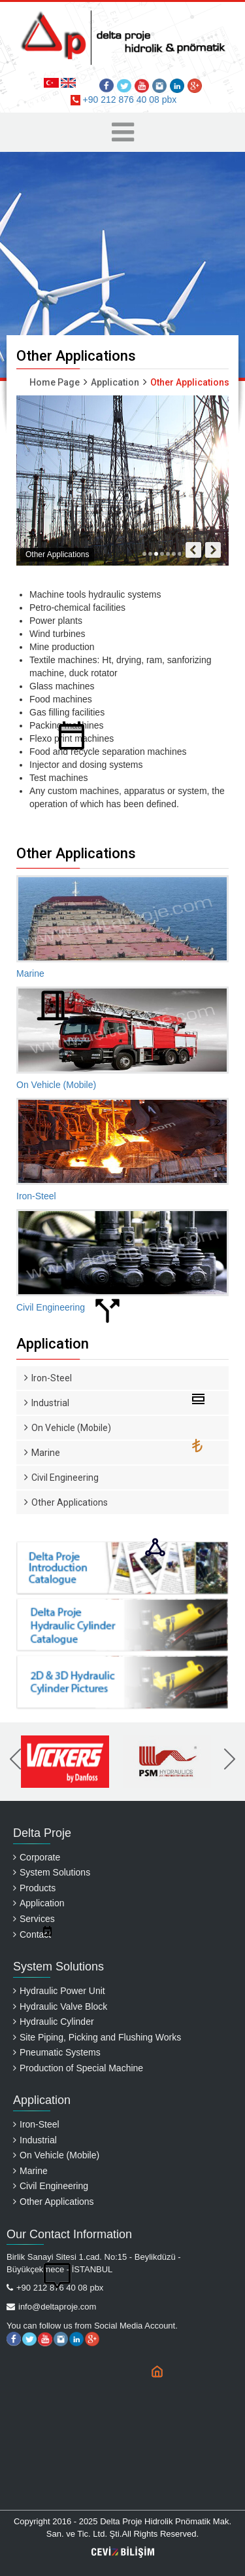 The width and height of the screenshot is (245, 2576). I want to click on switch to day view in calendar, so click(199, 1399).